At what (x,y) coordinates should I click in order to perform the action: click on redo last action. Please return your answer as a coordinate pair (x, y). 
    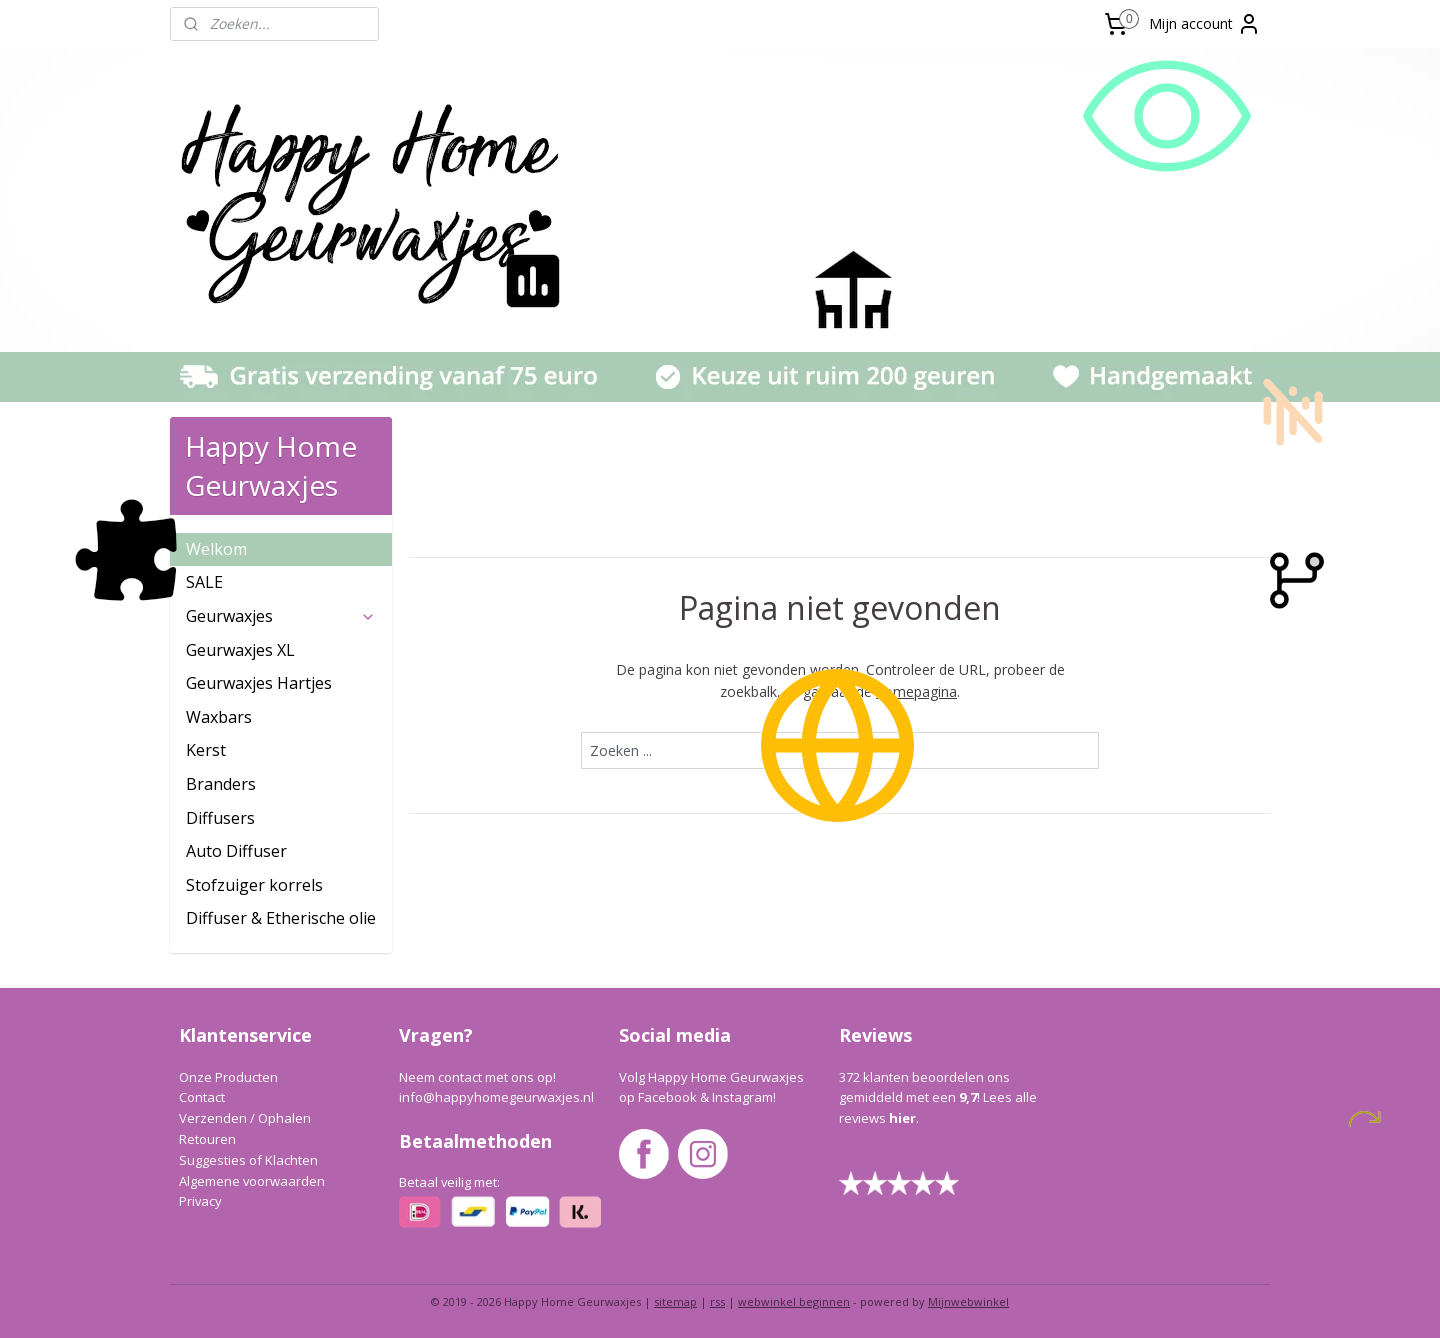
    Looking at the image, I should click on (1364, 1118).